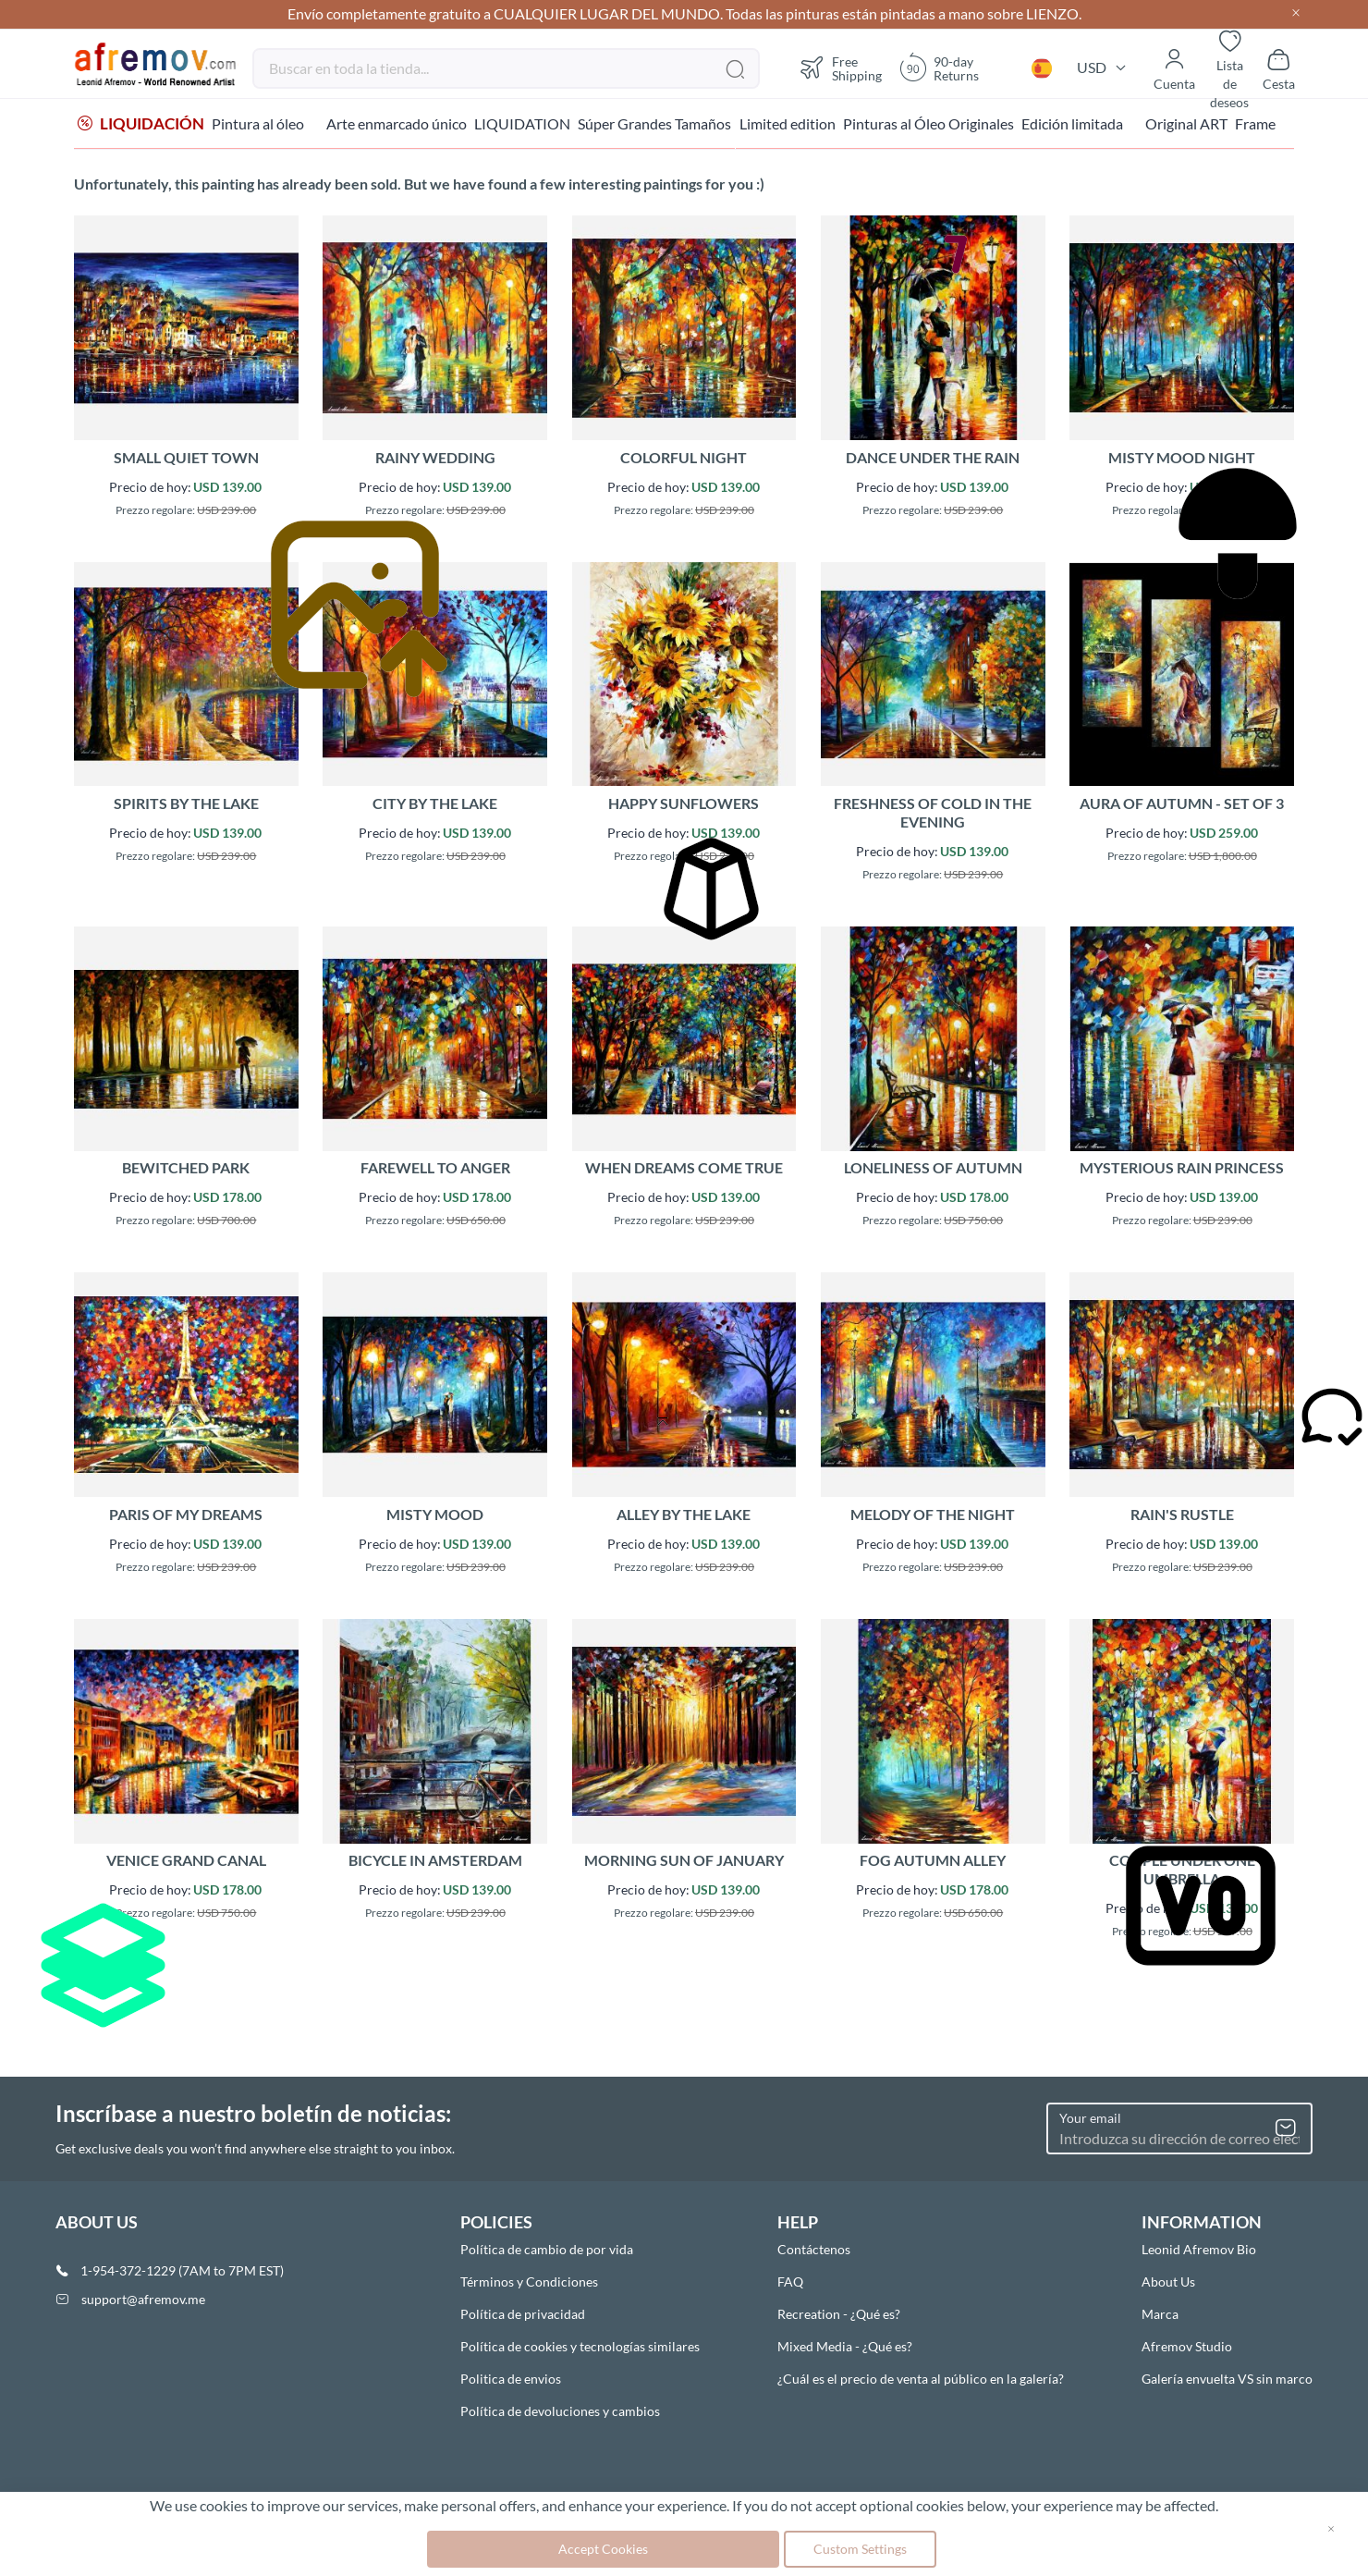 This screenshot has height=2576, width=1368. What do you see at coordinates (956, 254) in the screenshot?
I see `indicates item number 7 in a list or sequence` at bounding box center [956, 254].